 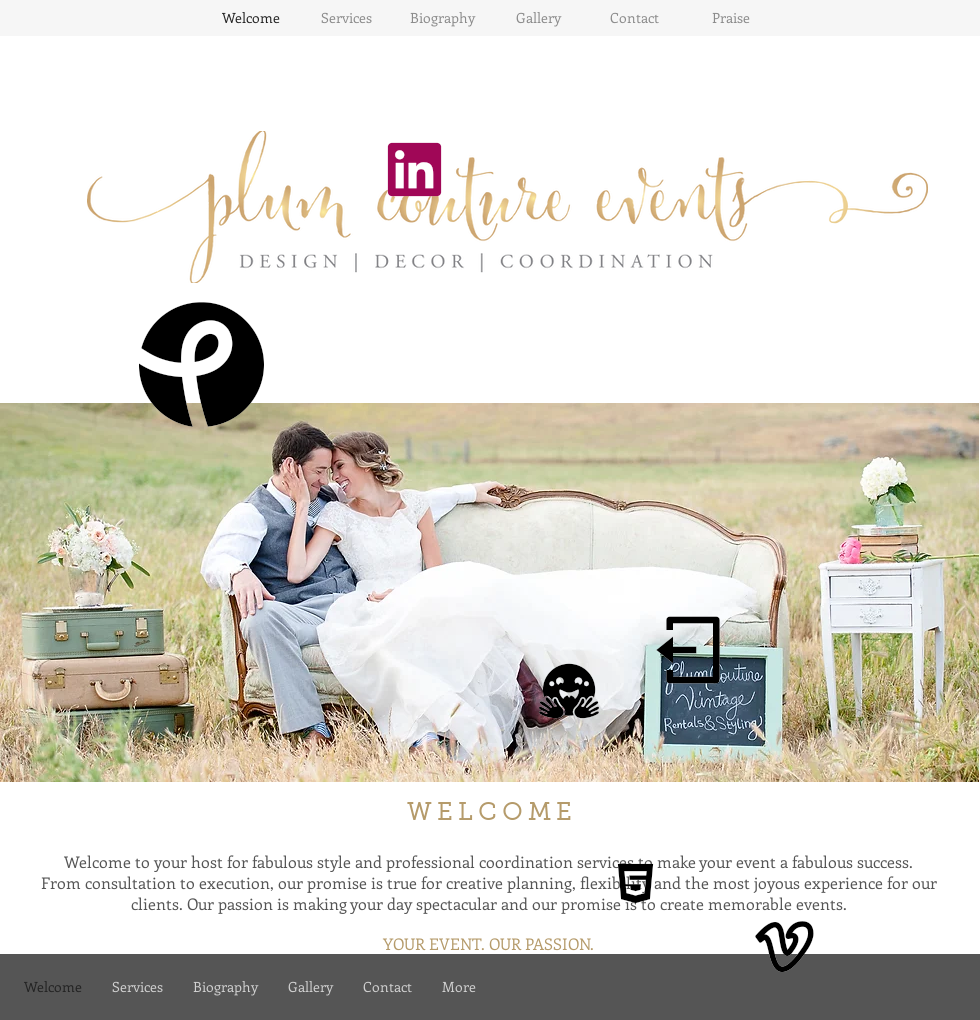 I want to click on open vimeo app, so click(x=786, y=946).